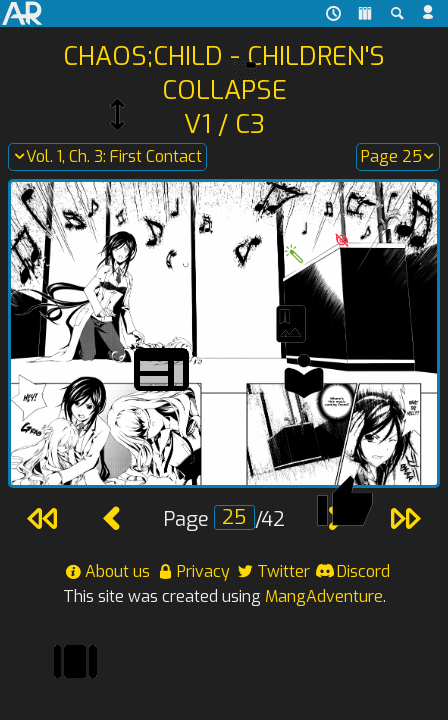 The width and height of the screenshot is (448, 720). Describe the element at coordinates (74, 663) in the screenshot. I see `switch to array or column view layout` at that location.